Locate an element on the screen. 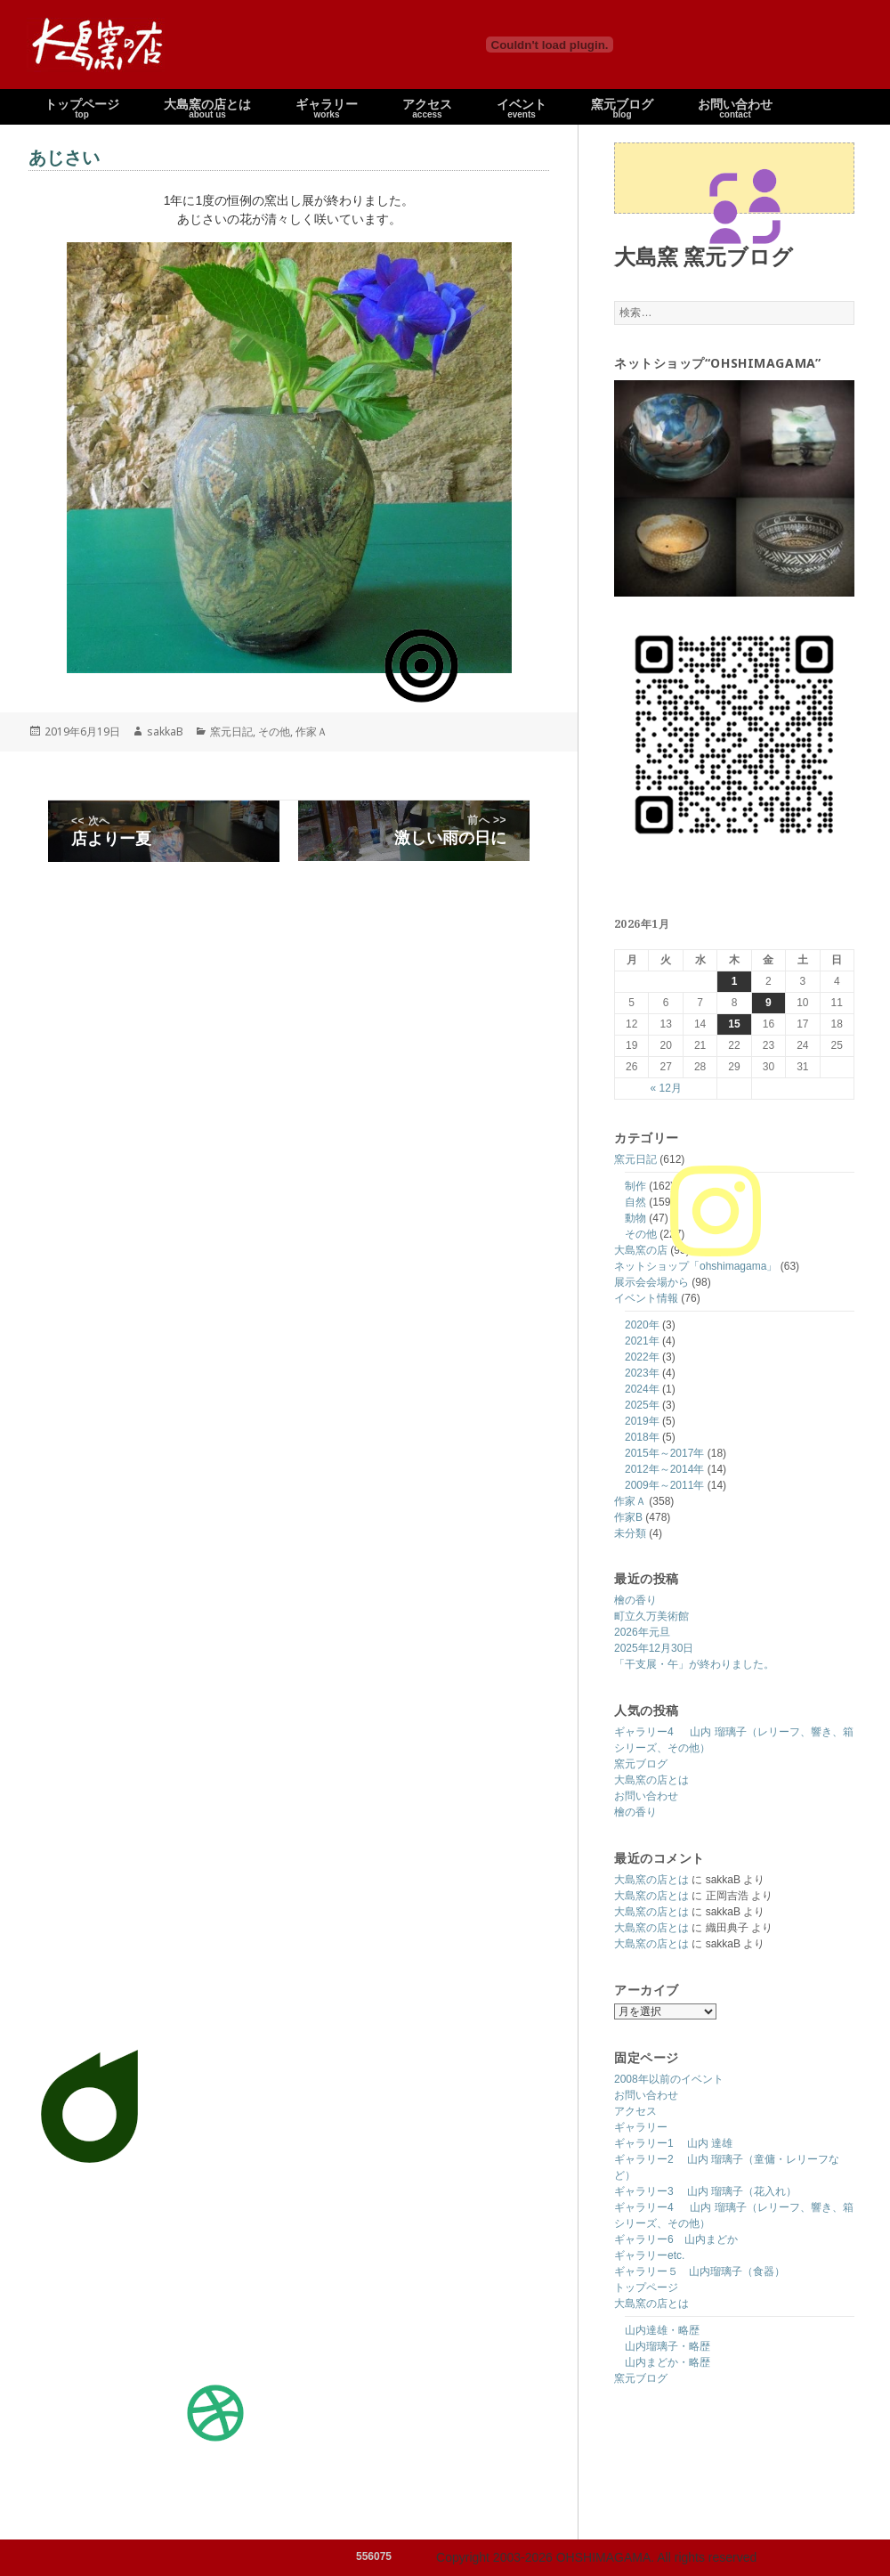 This screenshot has height=2576, width=890. visit dribbble profile or portfolio is located at coordinates (215, 2413).